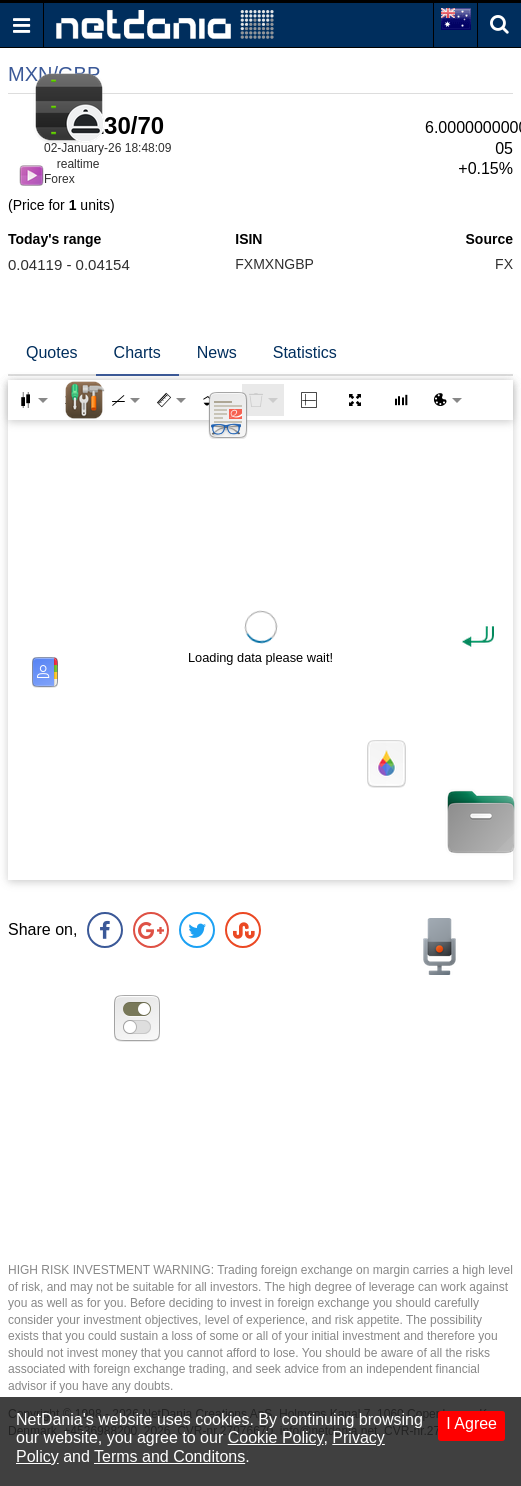 The height and width of the screenshot is (1486, 521). What do you see at coordinates (477, 634) in the screenshot?
I see `reply to all recipients of an email` at bounding box center [477, 634].